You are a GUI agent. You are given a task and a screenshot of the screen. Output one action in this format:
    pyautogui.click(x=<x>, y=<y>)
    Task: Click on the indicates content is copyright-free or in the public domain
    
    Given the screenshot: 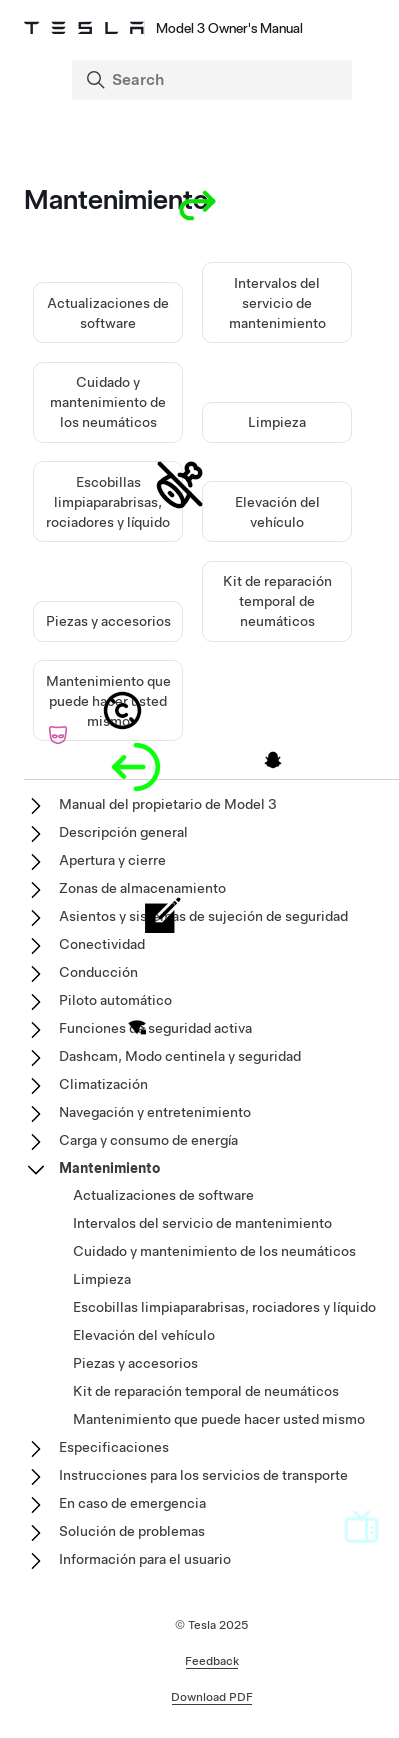 What is the action you would take?
    pyautogui.click(x=122, y=710)
    